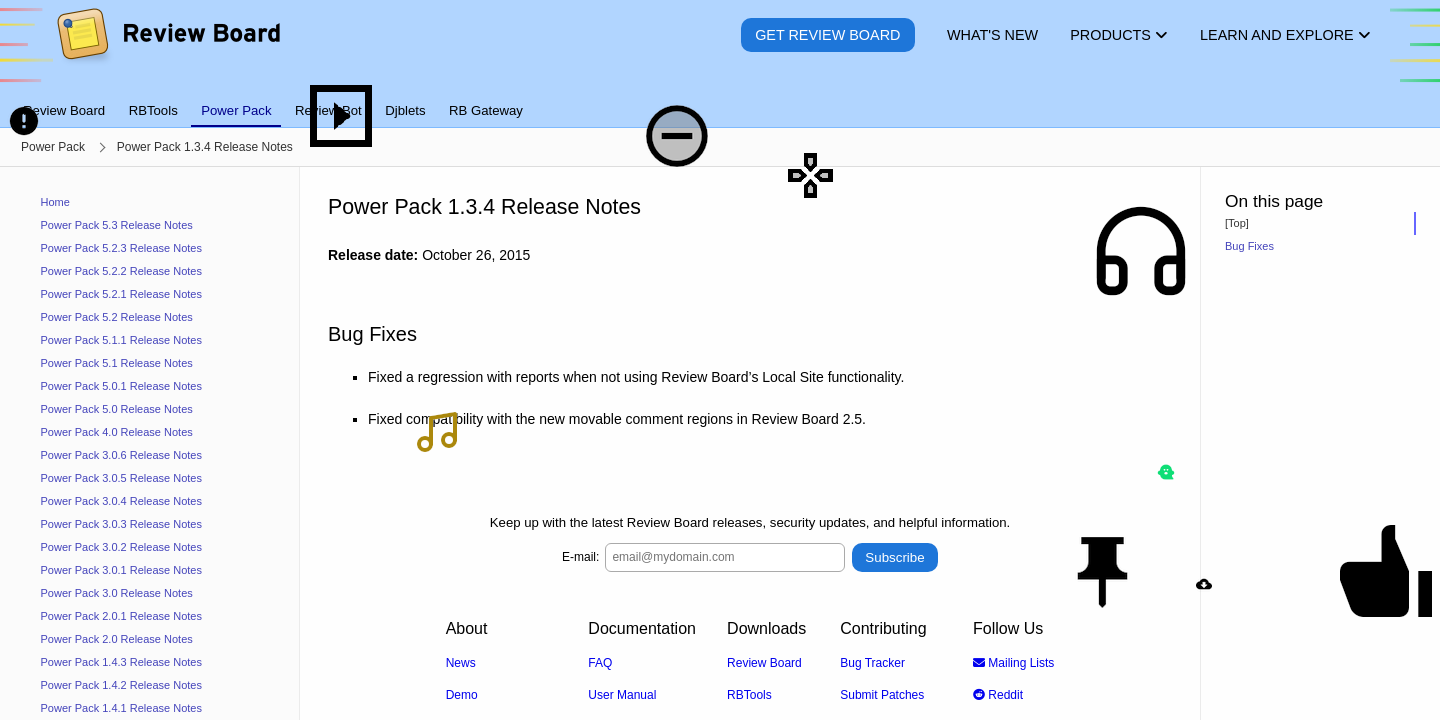 The width and height of the screenshot is (1440, 720). Describe the element at coordinates (810, 175) in the screenshot. I see `access games or gaming section` at that location.